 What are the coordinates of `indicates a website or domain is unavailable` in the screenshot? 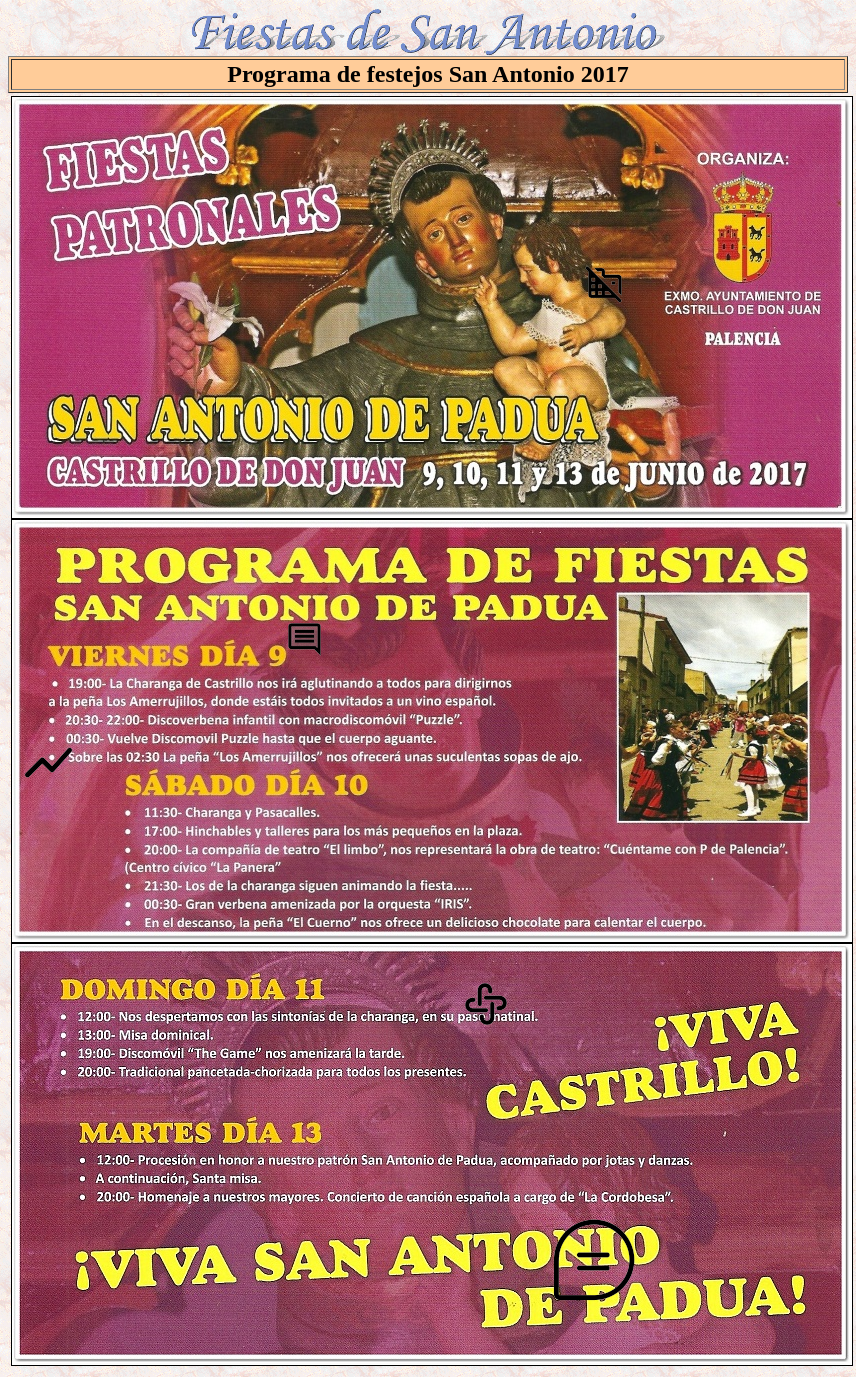 It's located at (605, 283).